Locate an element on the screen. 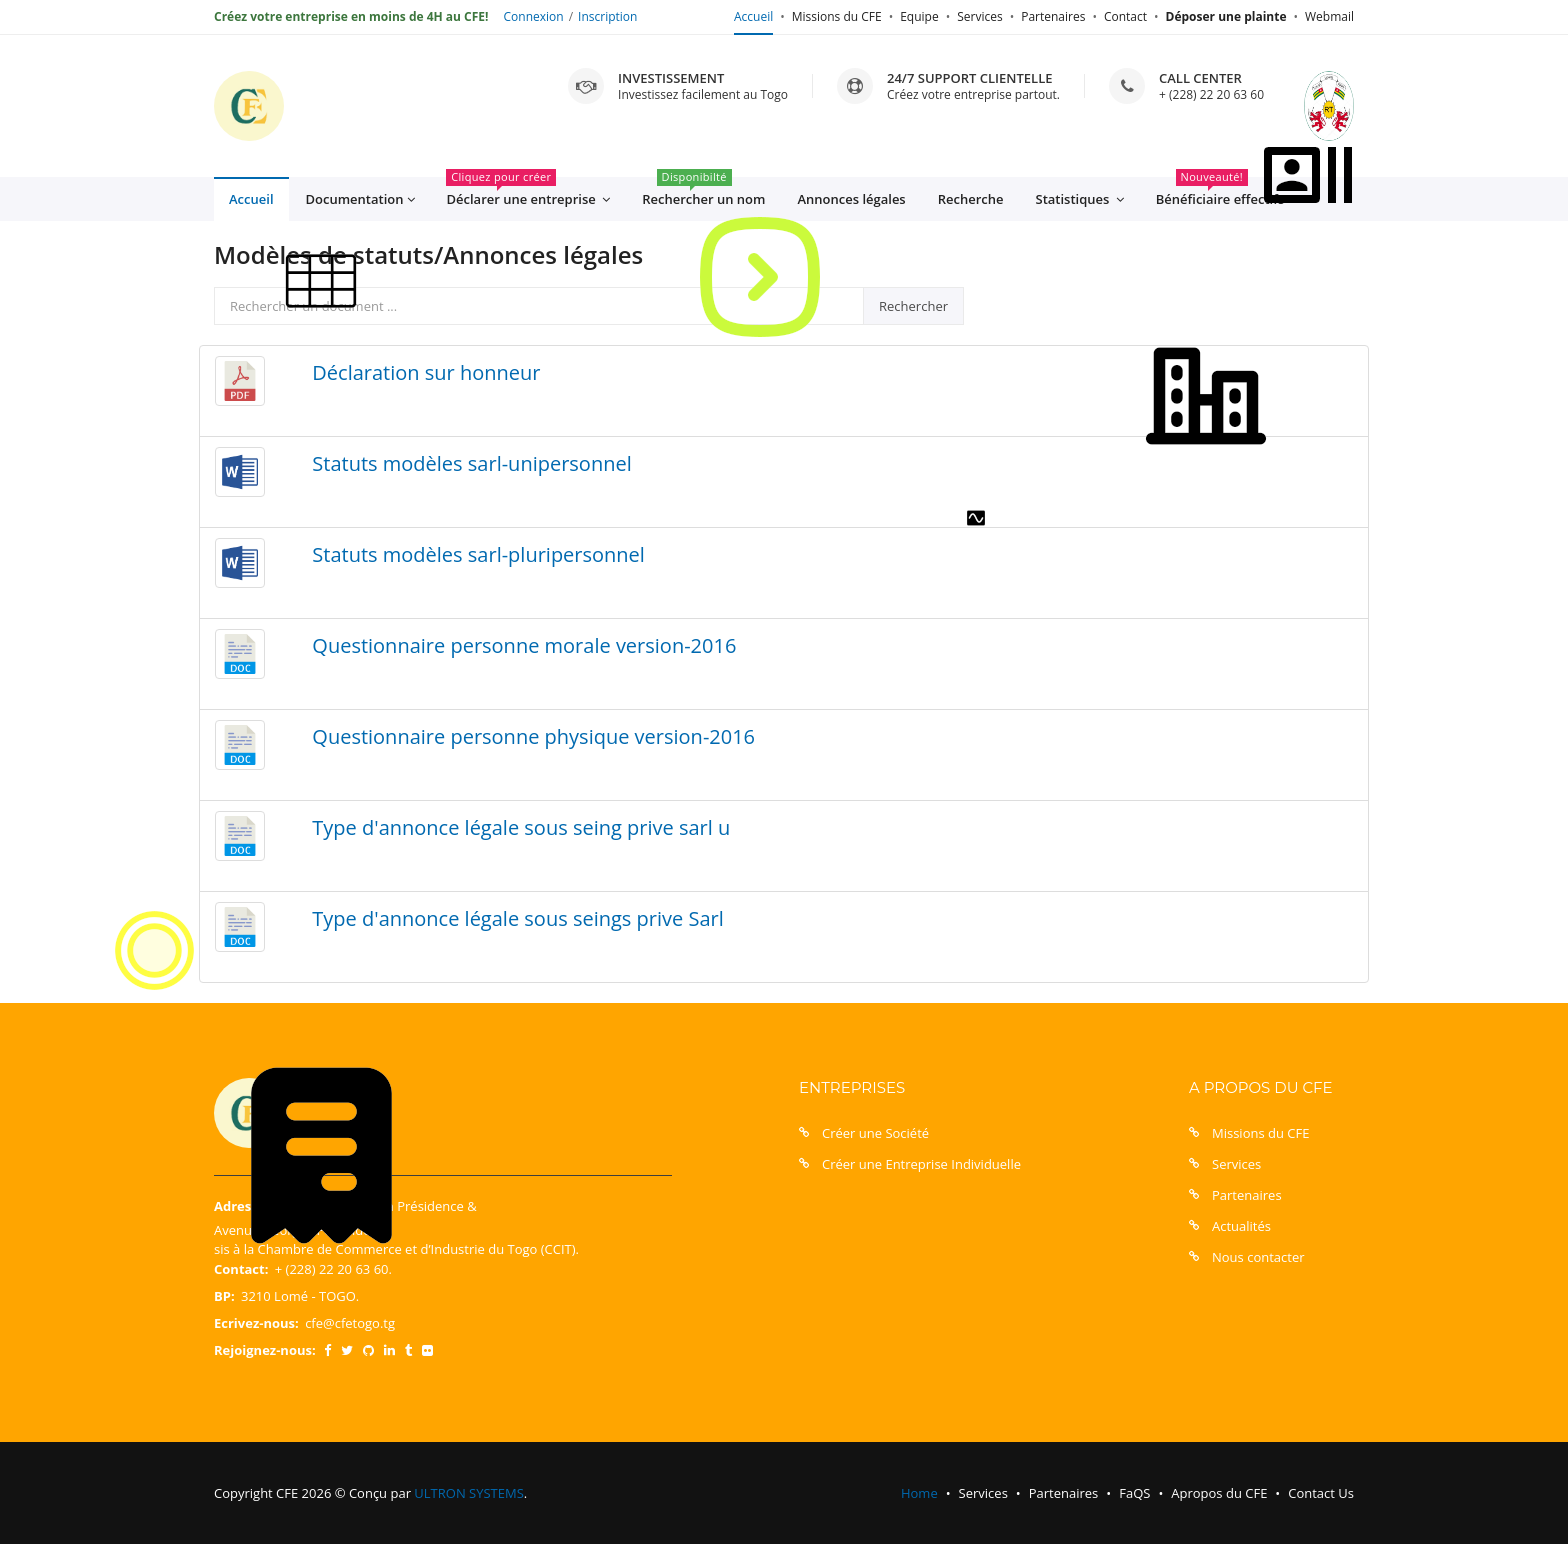 Image resolution: width=1568 pixels, height=1544 pixels. audio or sound wave indicator is located at coordinates (976, 518).